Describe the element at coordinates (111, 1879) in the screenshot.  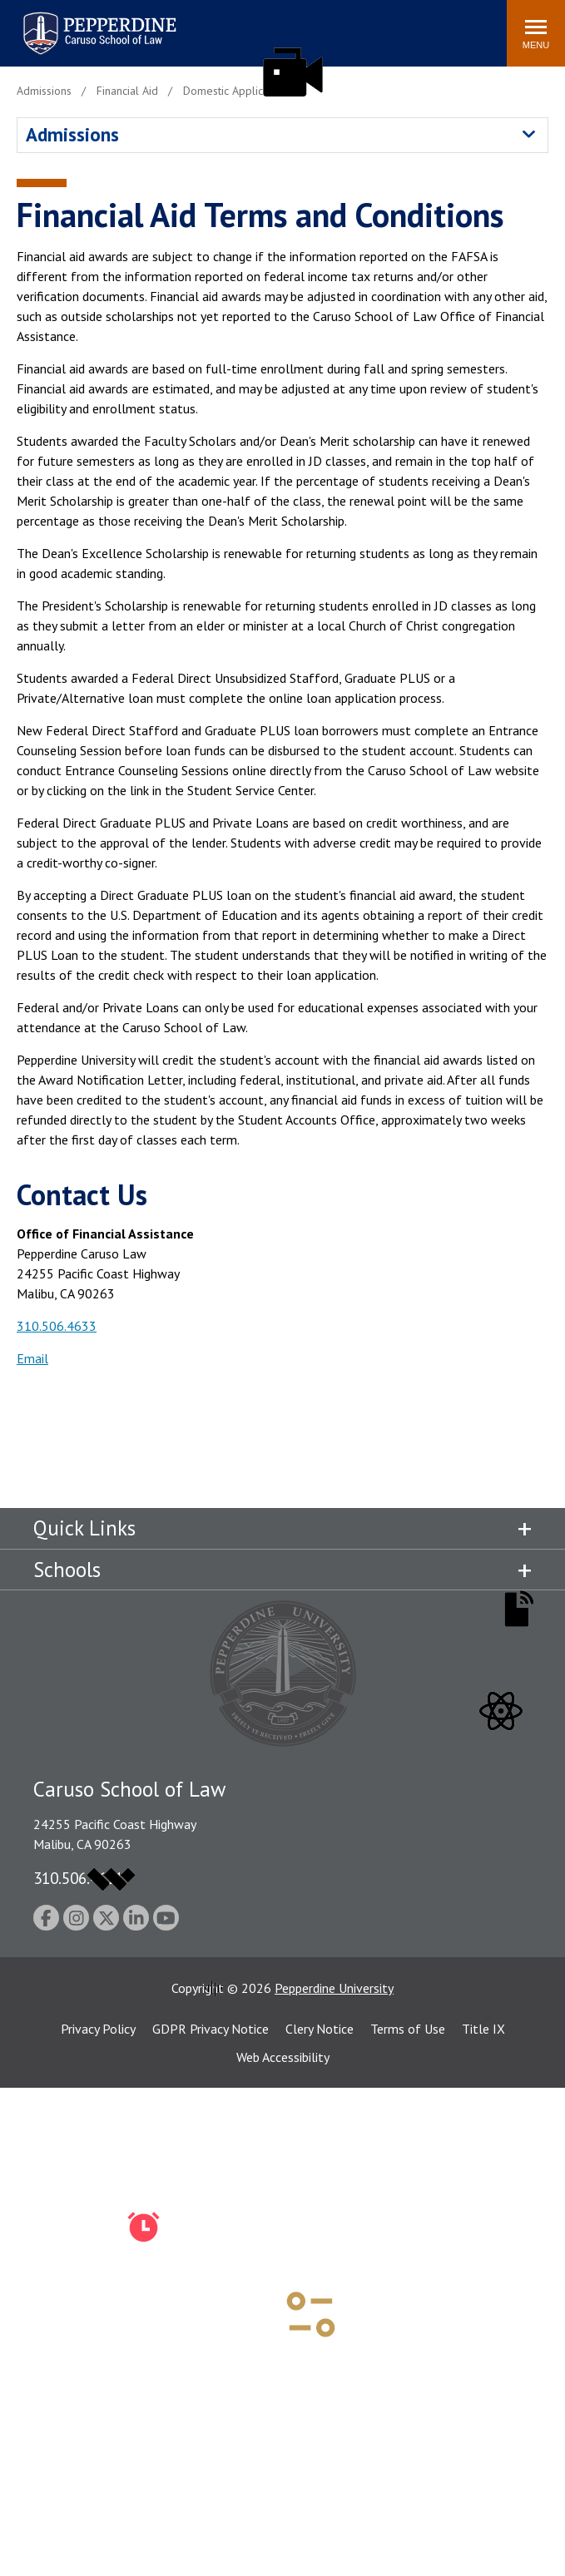
I see `wondershare brand logo` at that location.